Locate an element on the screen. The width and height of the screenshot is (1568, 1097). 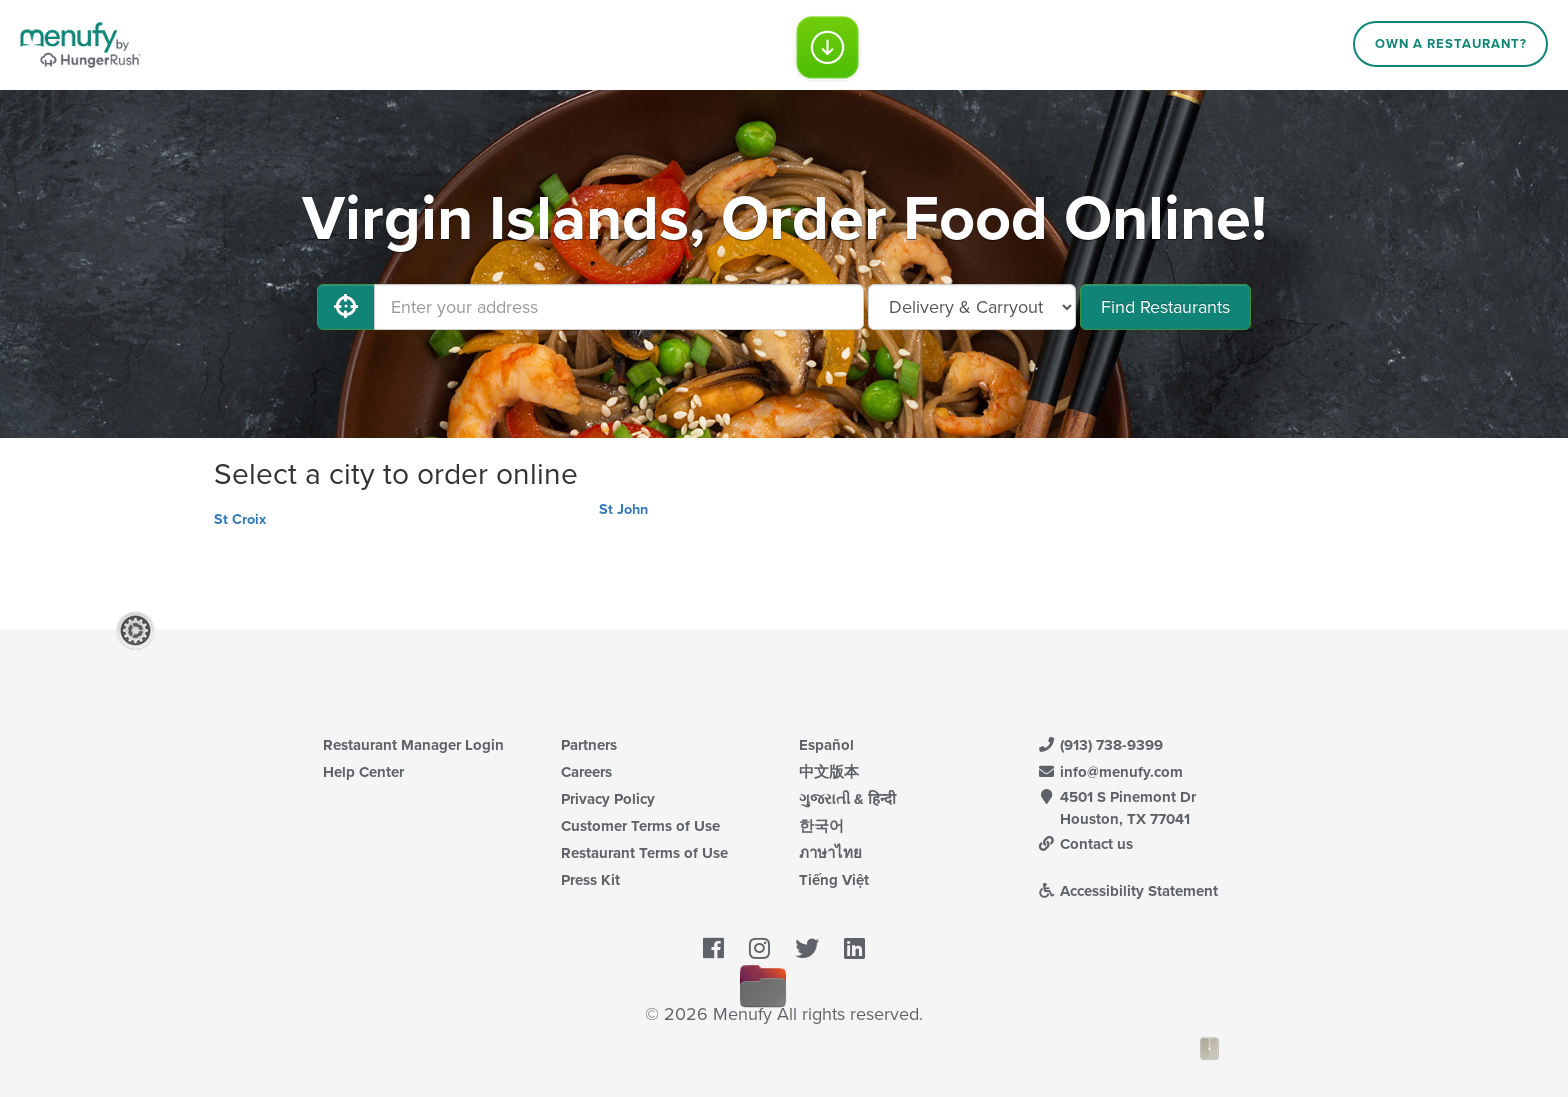
view contents of an open folder is located at coordinates (763, 986).